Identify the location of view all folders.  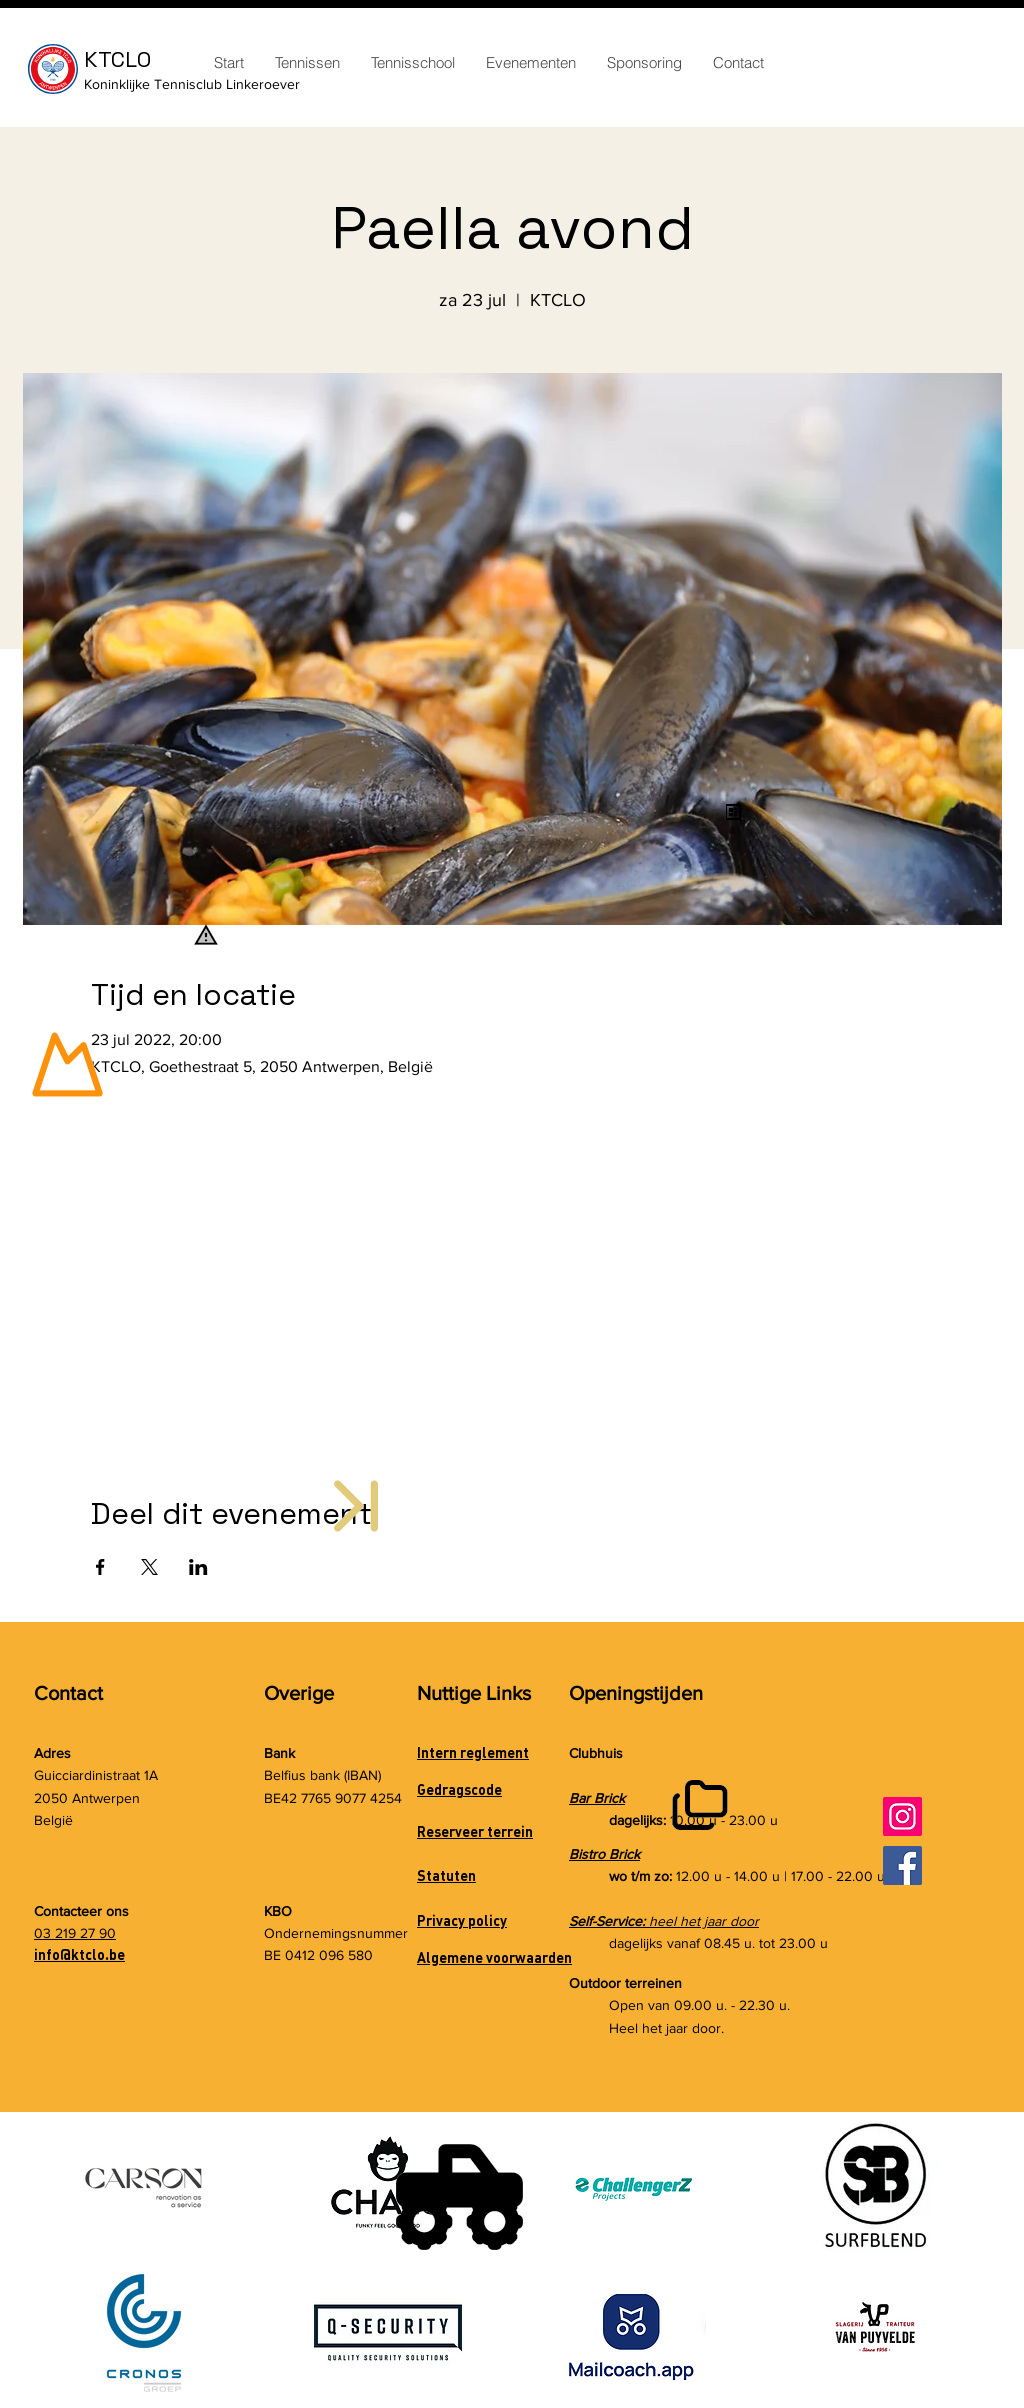
(700, 1805).